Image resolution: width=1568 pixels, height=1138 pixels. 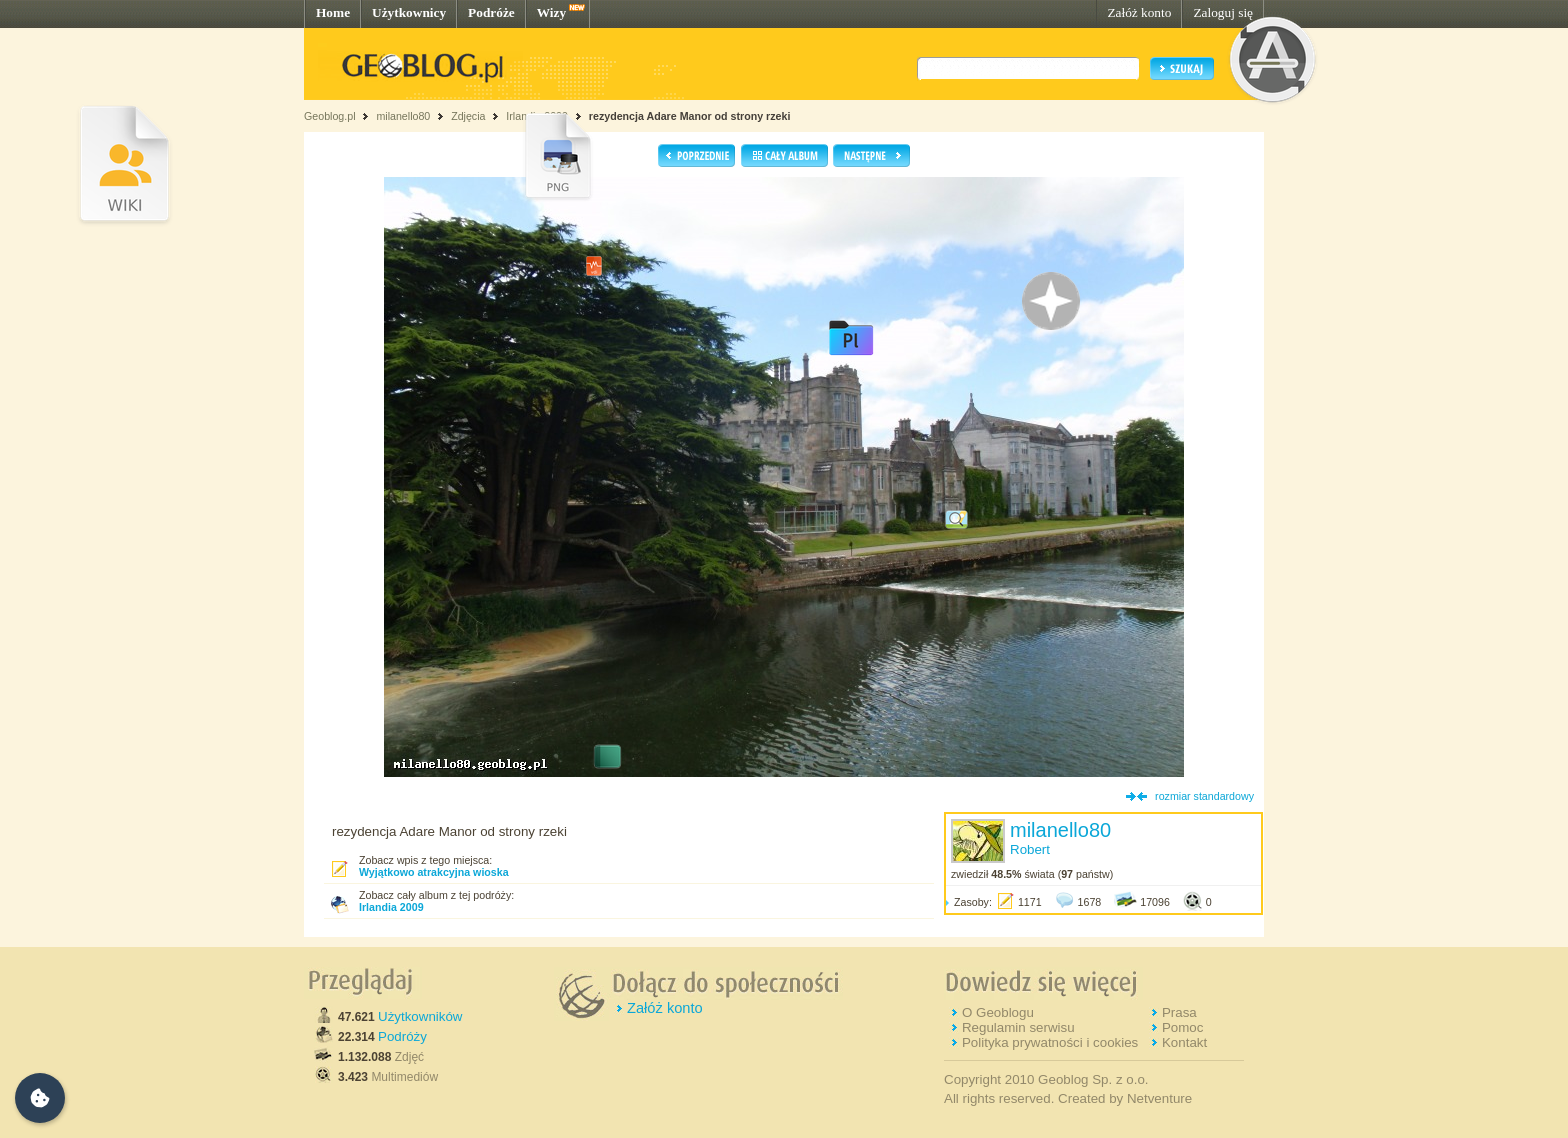 What do you see at coordinates (851, 339) in the screenshot?
I see `open folder containing Adobe Prelude project files` at bounding box center [851, 339].